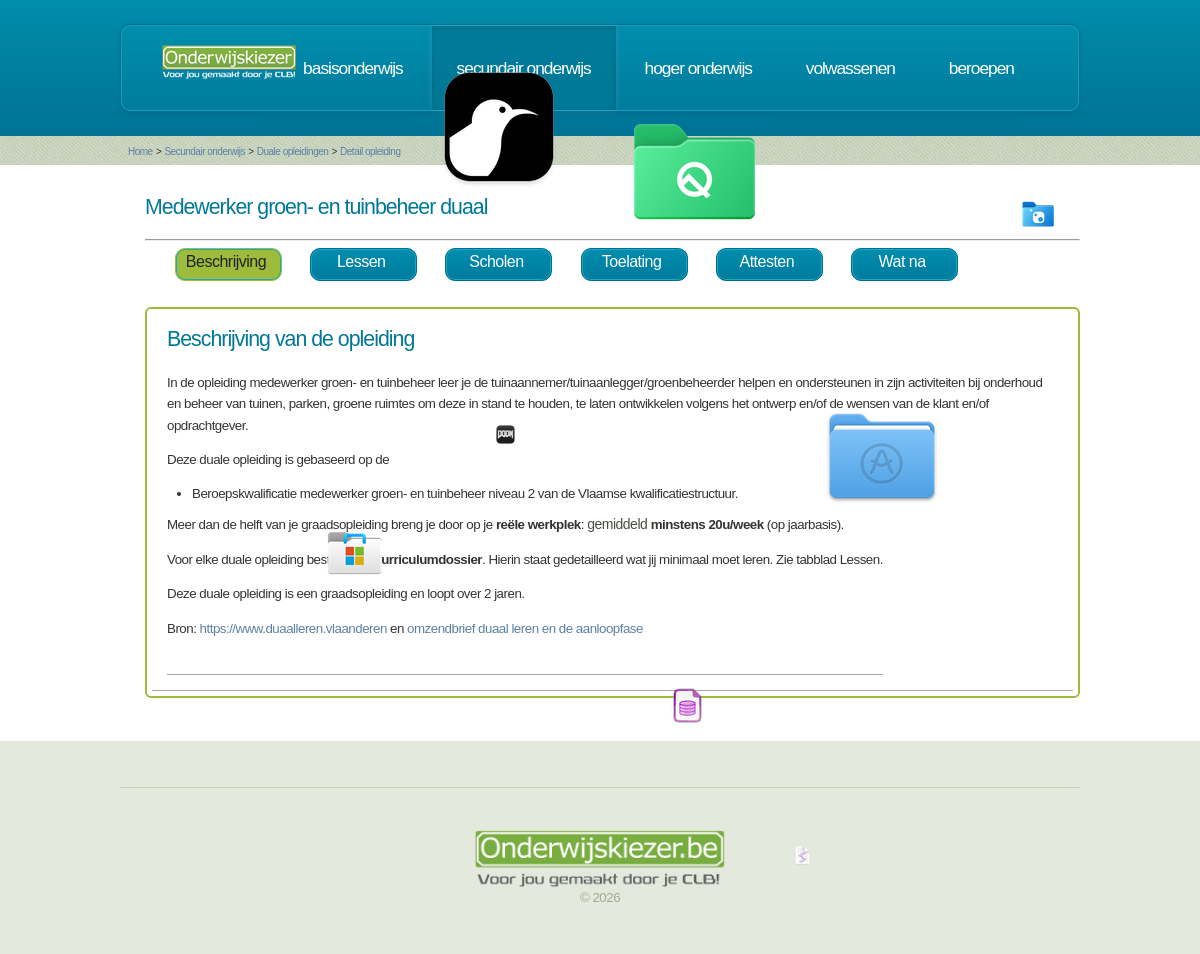  Describe the element at coordinates (499, 127) in the screenshot. I see `open cinny matrix messaging client` at that location.